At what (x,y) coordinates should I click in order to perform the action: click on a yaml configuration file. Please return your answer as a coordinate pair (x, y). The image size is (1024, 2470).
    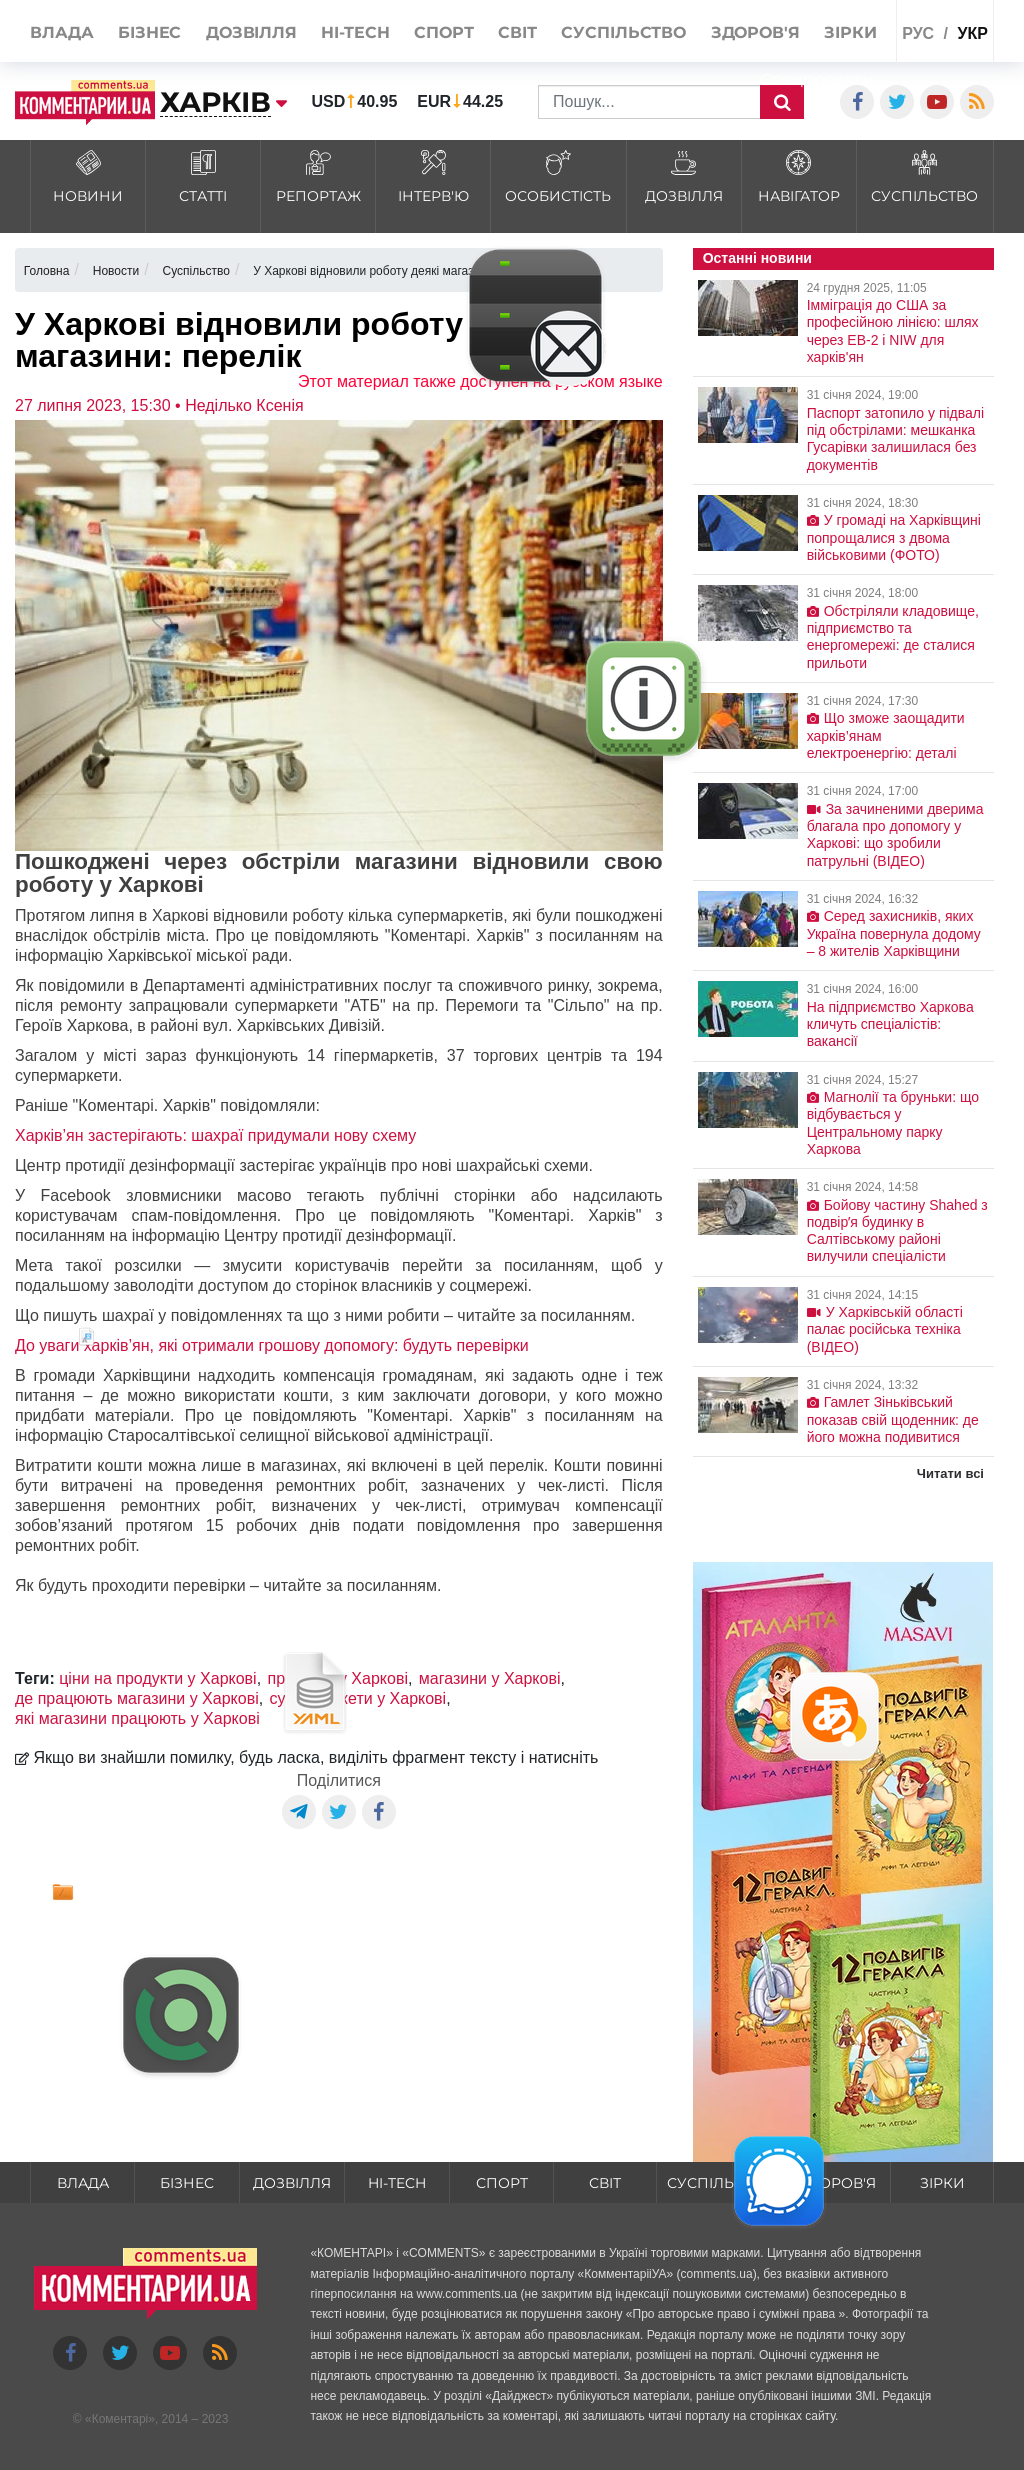
    Looking at the image, I should click on (315, 1693).